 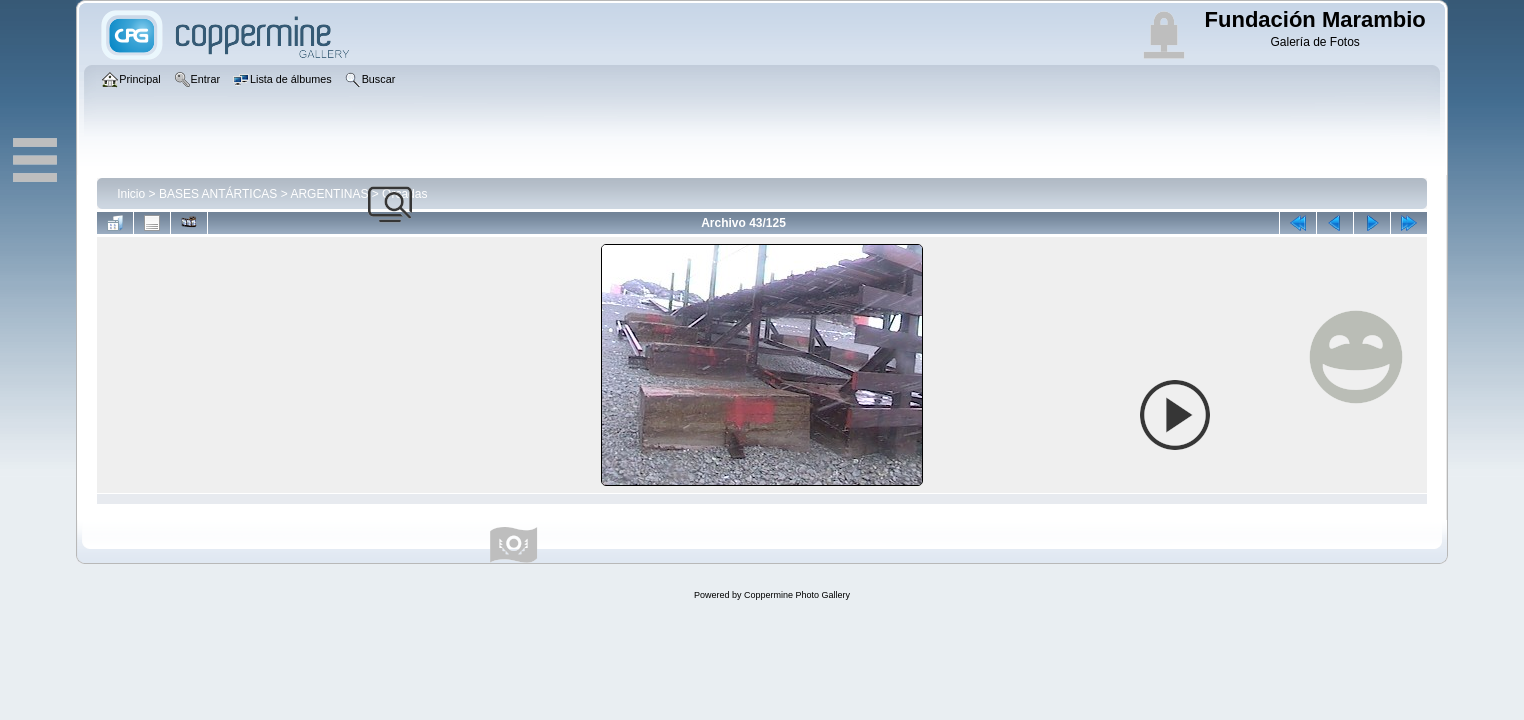 What do you see at coordinates (1164, 35) in the screenshot?
I see `indicates active VPN connection` at bounding box center [1164, 35].